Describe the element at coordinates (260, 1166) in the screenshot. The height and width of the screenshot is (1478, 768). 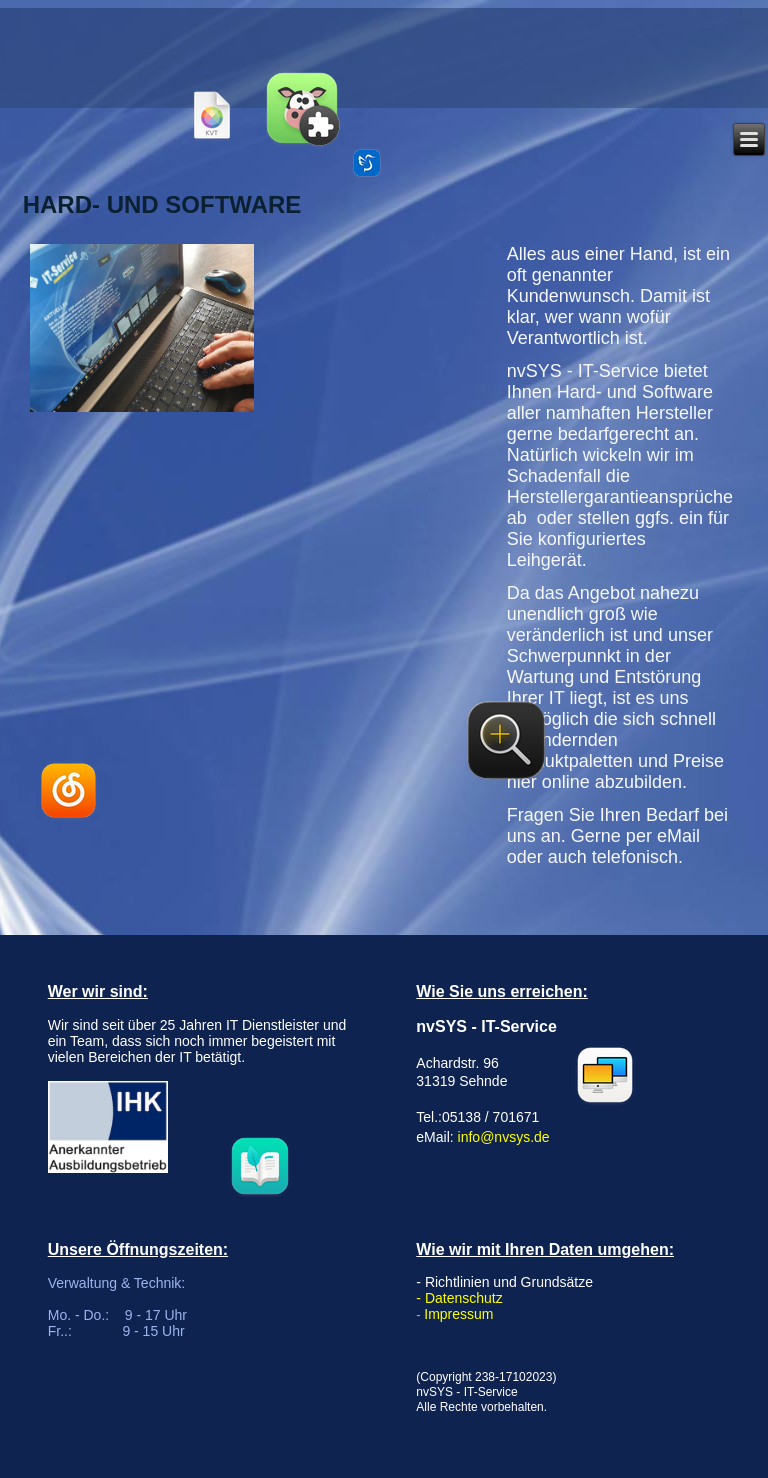
I see `open foliate e-book reader app` at that location.